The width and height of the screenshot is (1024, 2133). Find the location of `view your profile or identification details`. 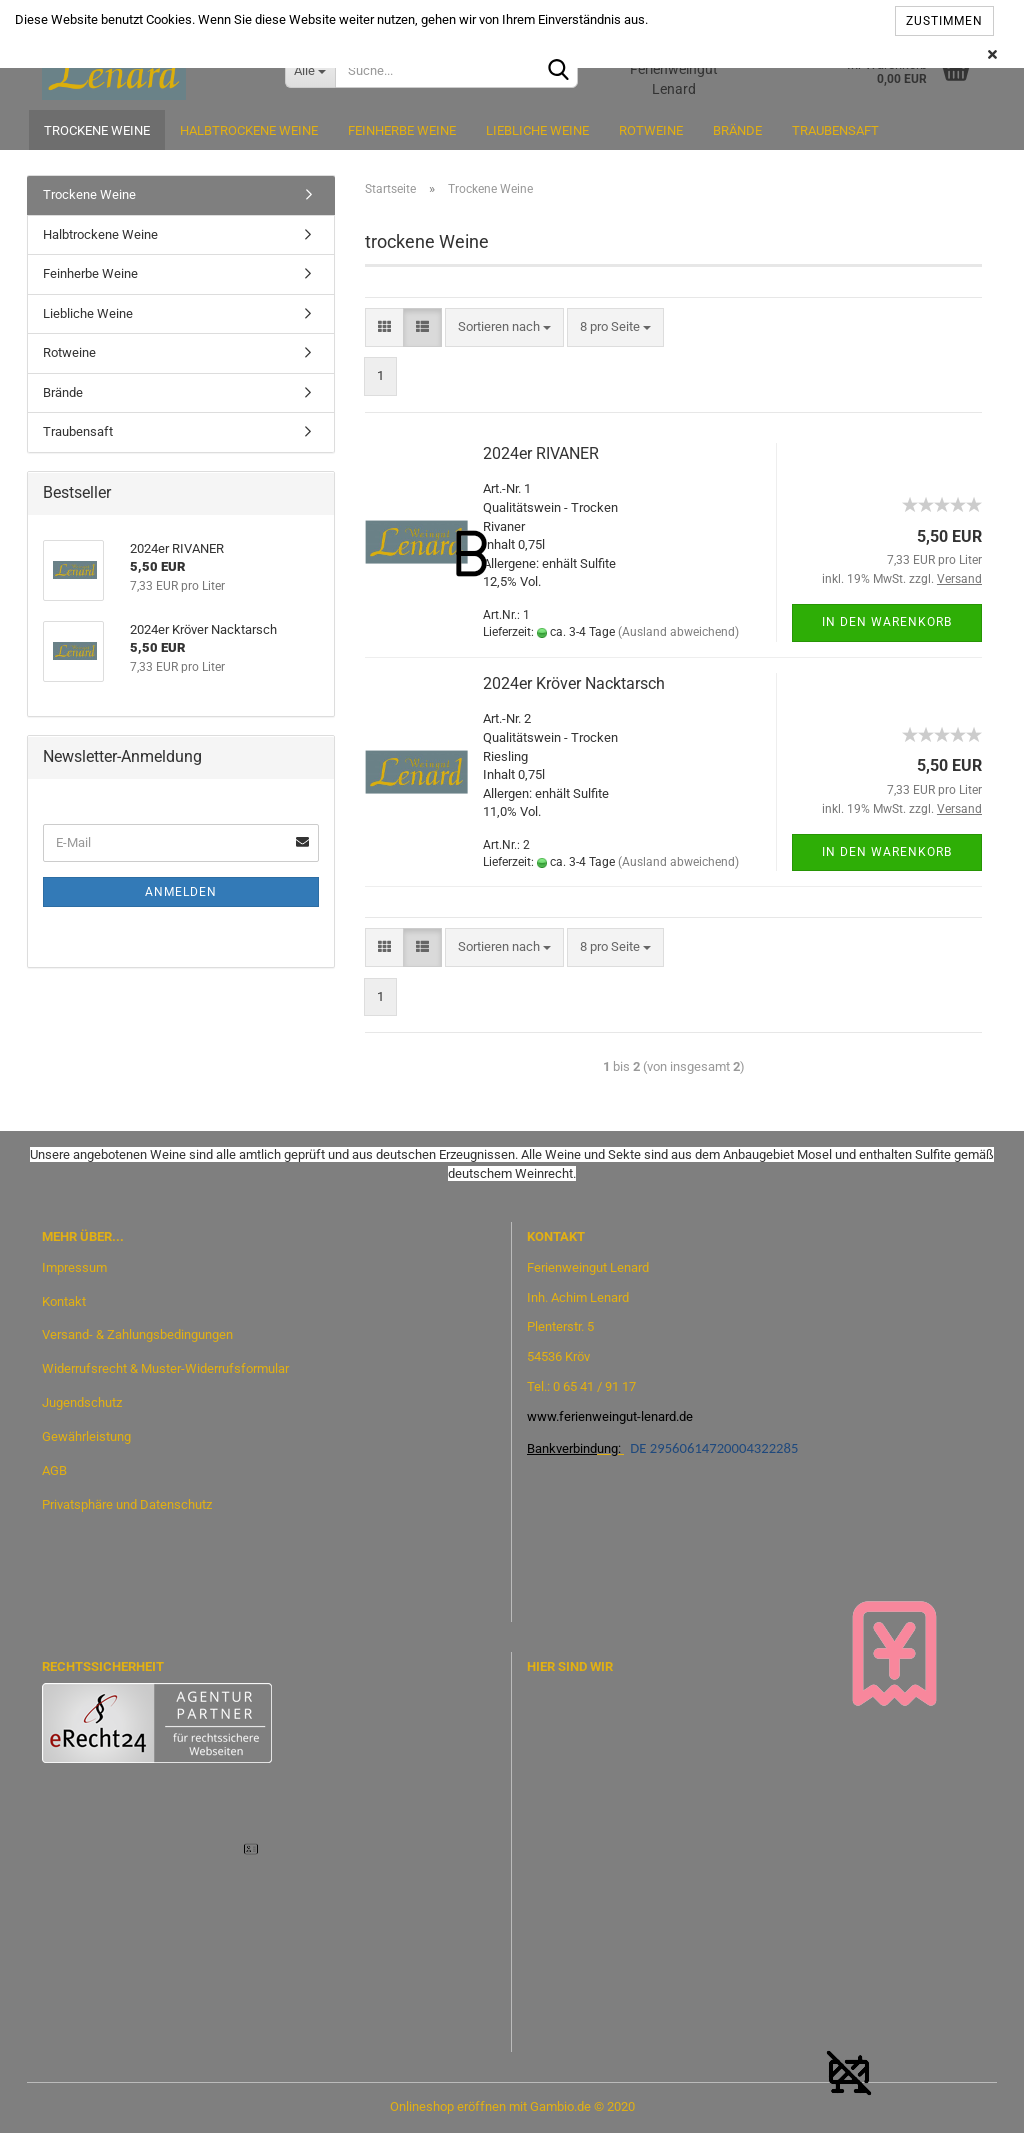

view your profile or identification details is located at coordinates (251, 1849).